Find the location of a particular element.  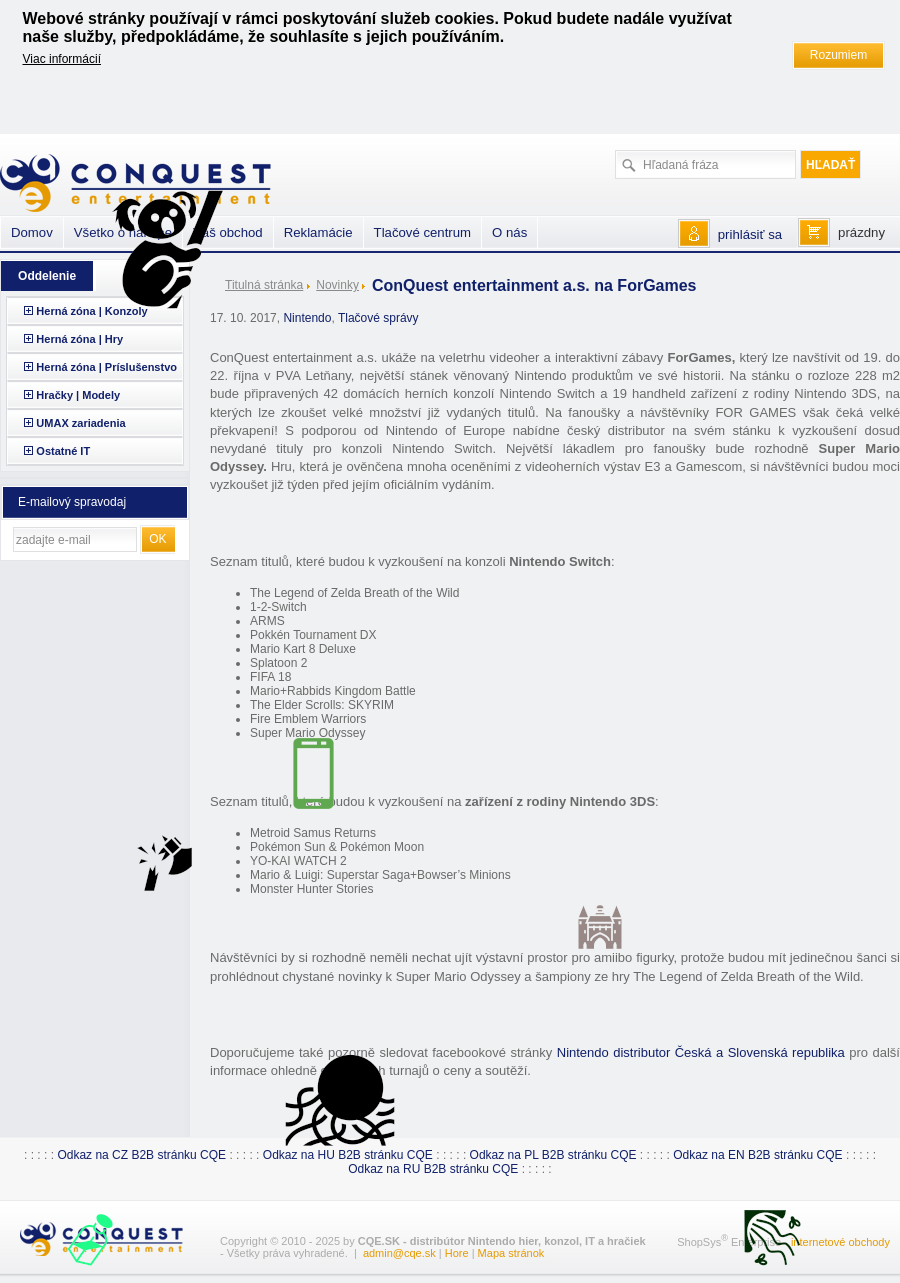

indicates a noodle or pasta dish item is located at coordinates (339, 1091).